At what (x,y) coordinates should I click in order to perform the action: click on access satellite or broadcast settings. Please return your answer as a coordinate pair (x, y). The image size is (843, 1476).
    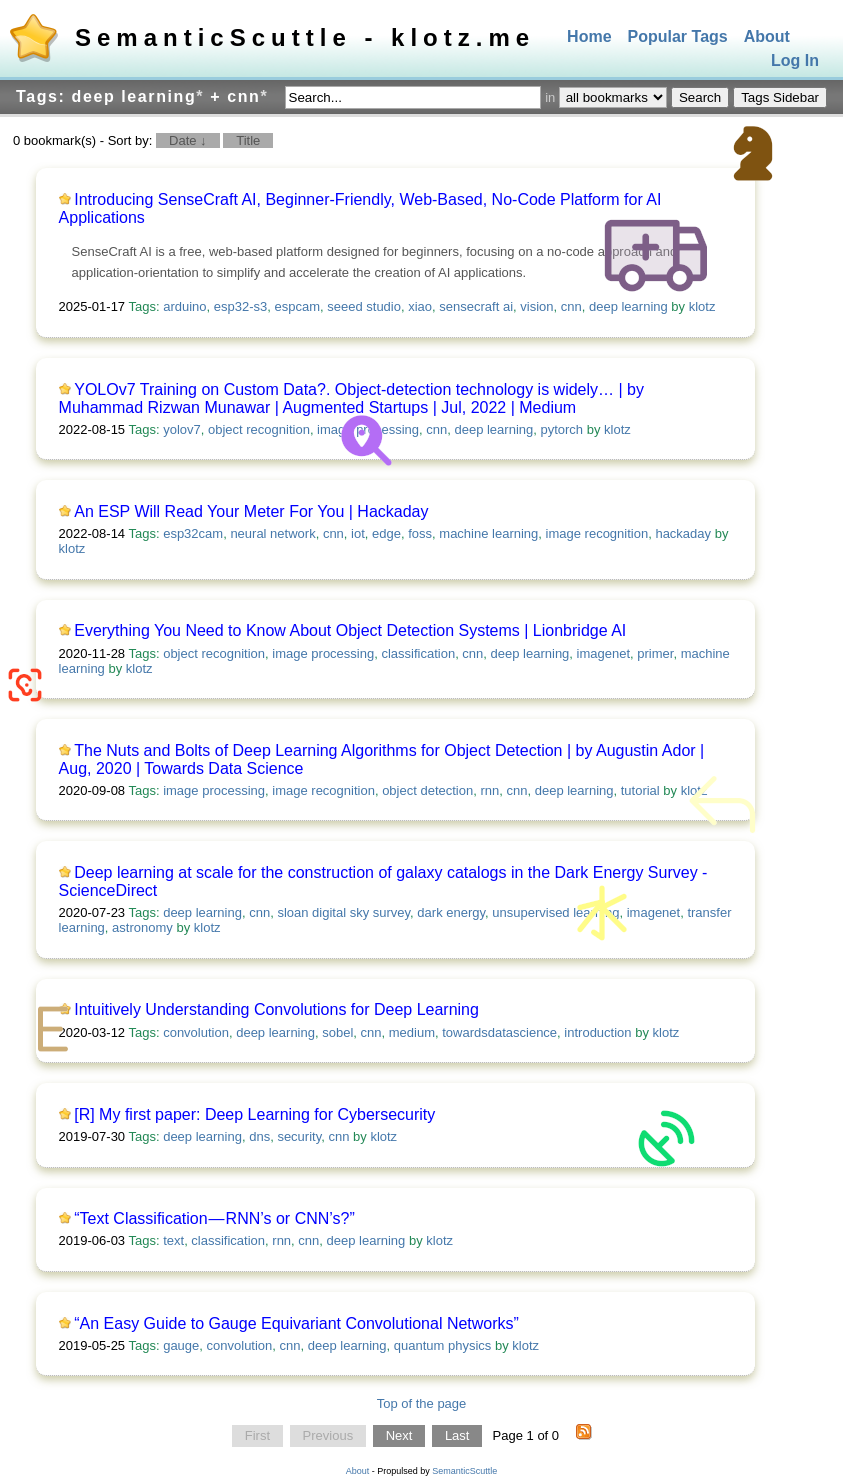
    Looking at the image, I should click on (666, 1138).